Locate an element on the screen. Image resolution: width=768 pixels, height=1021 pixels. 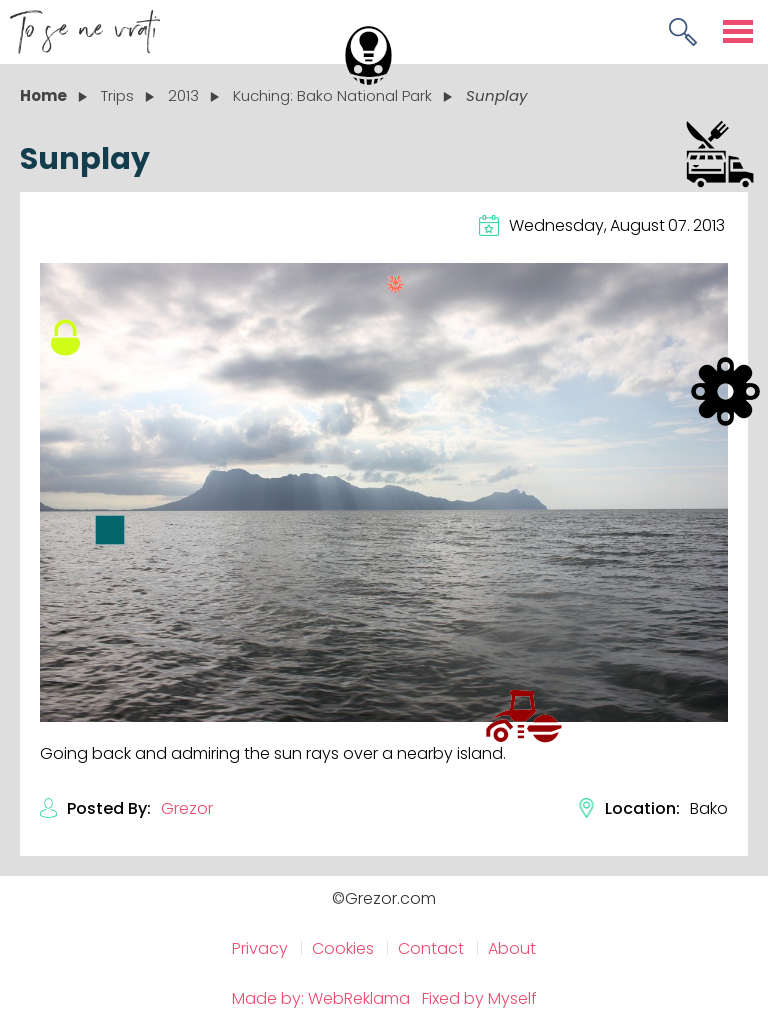
decorative badge or achievement icon is located at coordinates (725, 391).